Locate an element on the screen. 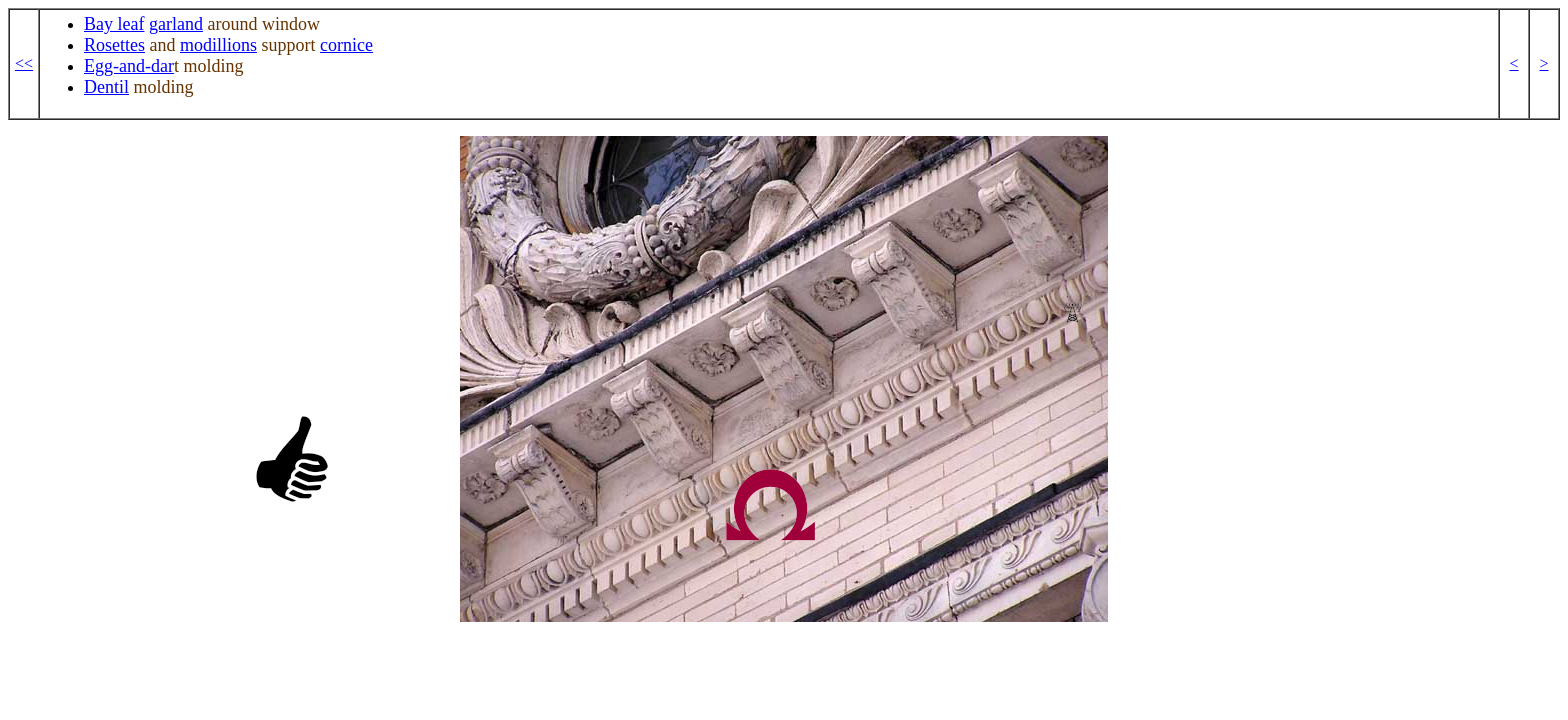 The height and width of the screenshot is (720, 1568). broadcast or transmit a signal is located at coordinates (1072, 313).